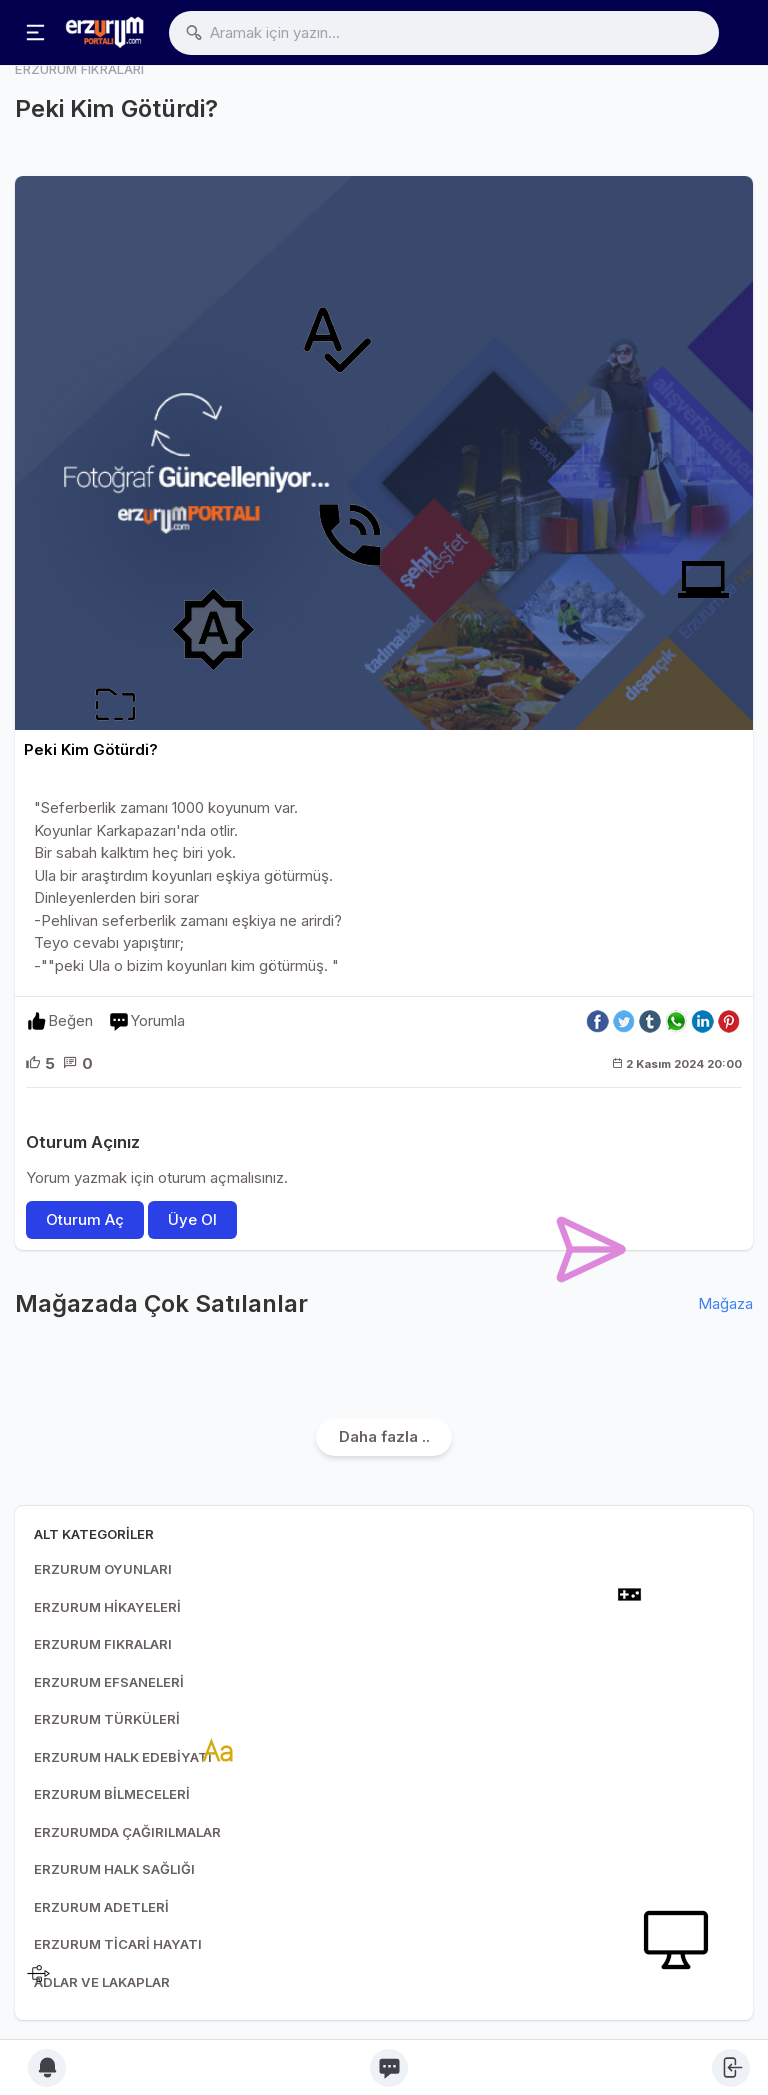  What do you see at coordinates (213, 629) in the screenshot?
I see `enable automatic brightness adjustment` at bounding box center [213, 629].